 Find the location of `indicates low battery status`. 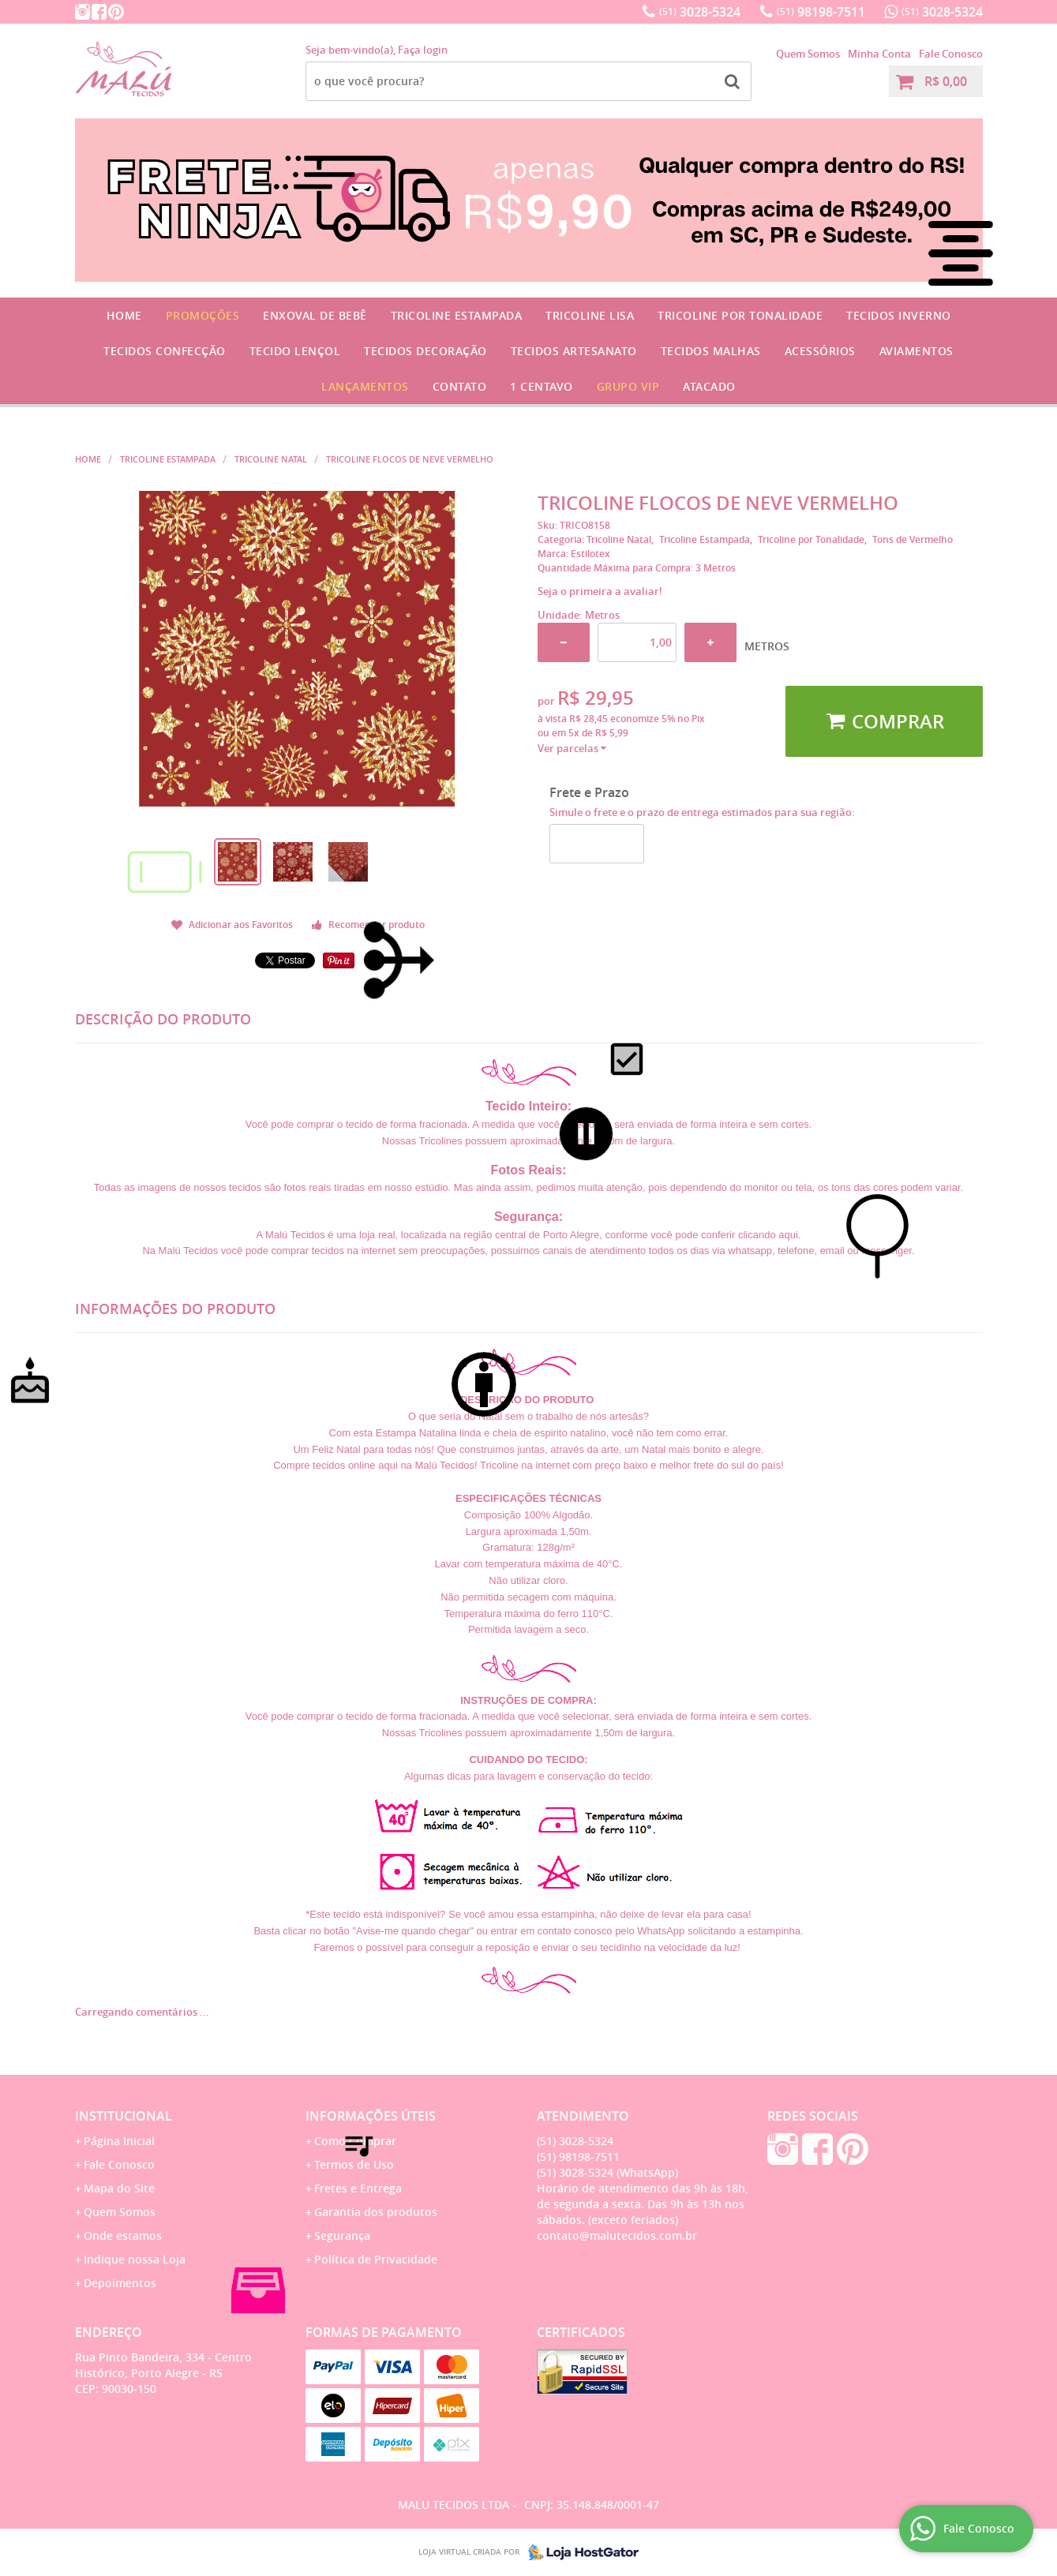

indicates low battery status is located at coordinates (163, 872).